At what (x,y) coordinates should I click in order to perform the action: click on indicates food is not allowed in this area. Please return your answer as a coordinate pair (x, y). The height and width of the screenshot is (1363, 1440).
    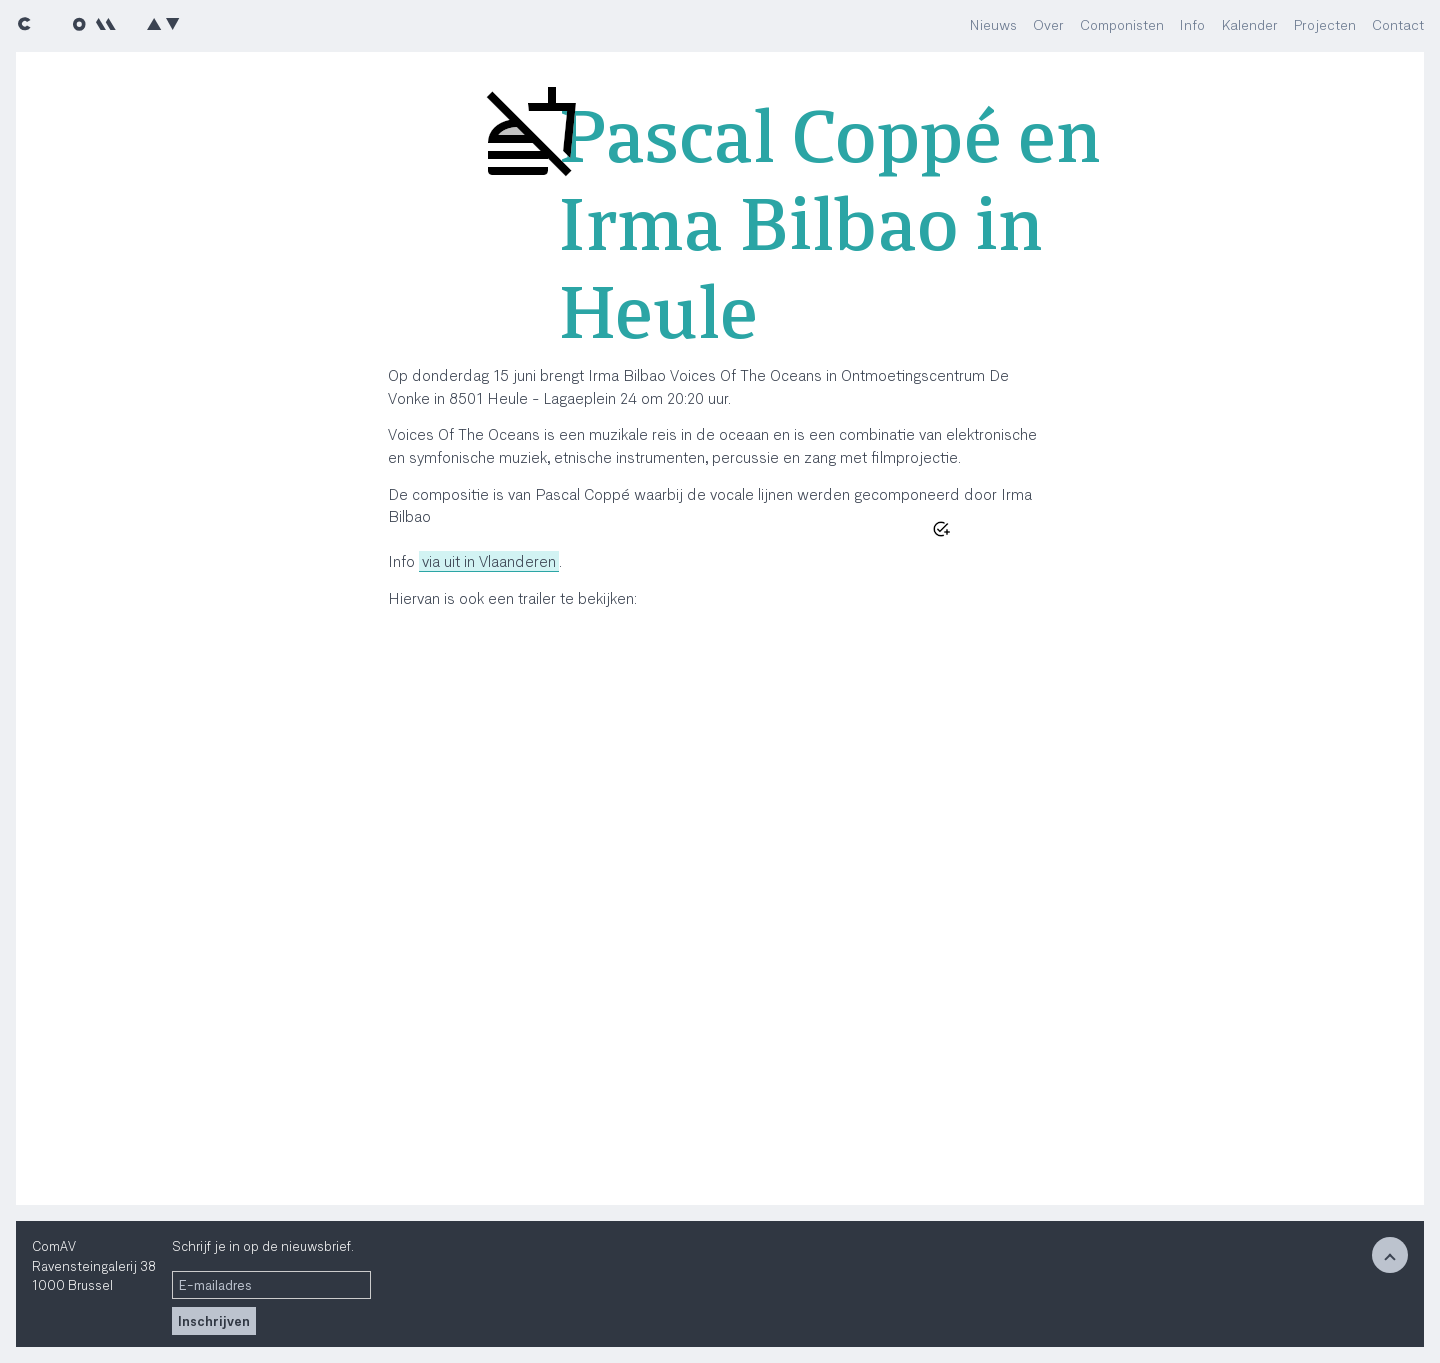
    Looking at the image, I should click on (532, 131).